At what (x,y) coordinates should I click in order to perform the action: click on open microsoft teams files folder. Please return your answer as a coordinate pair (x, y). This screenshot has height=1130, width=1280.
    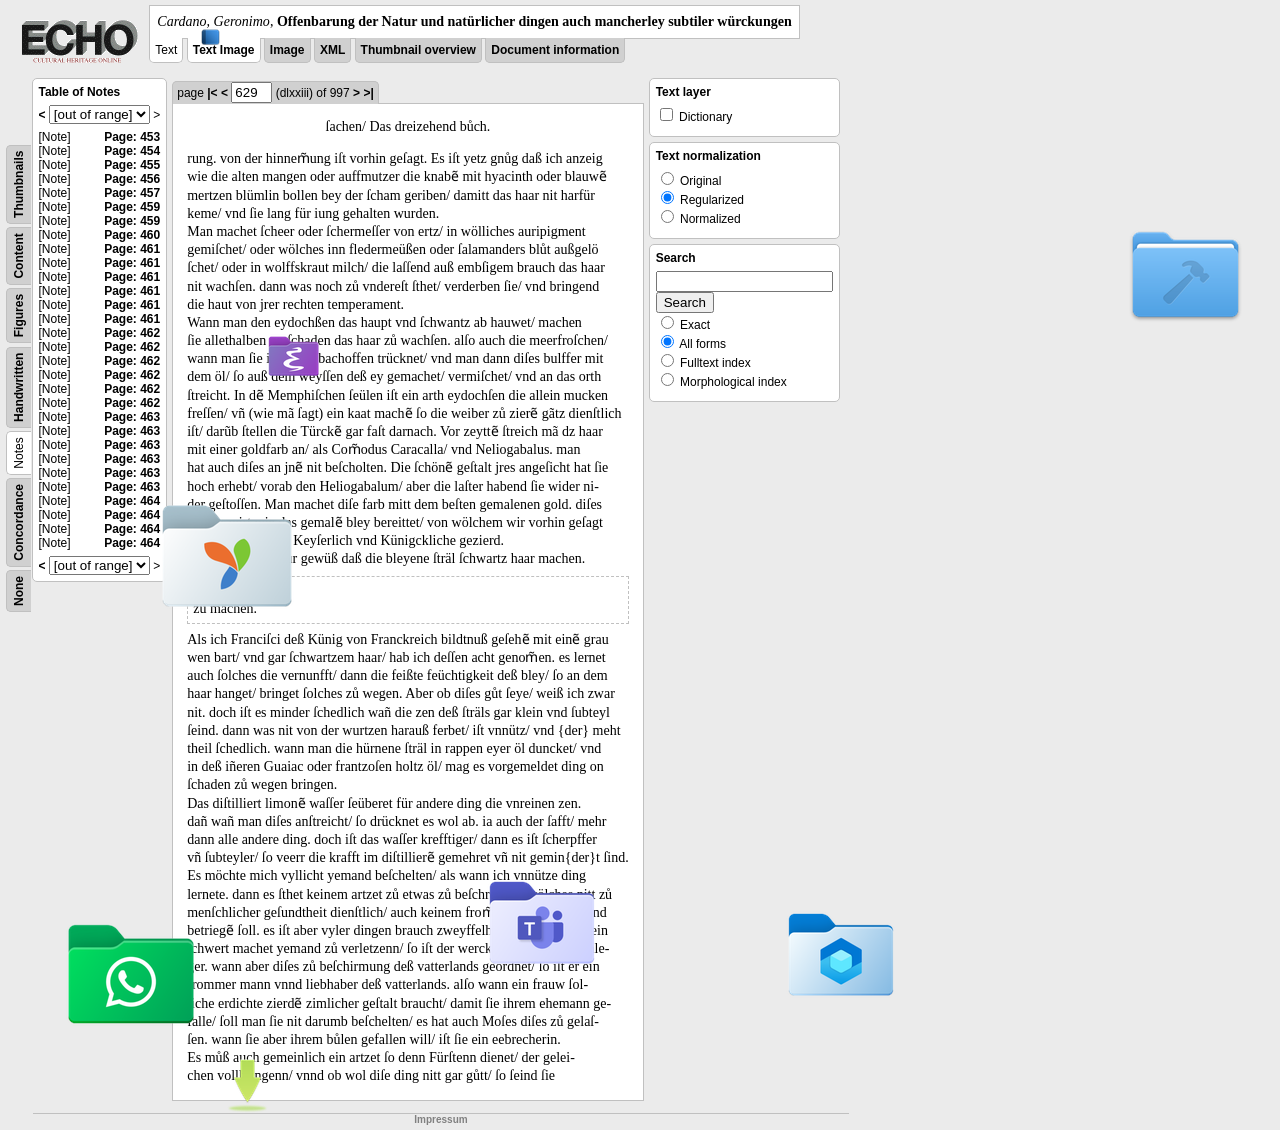
    Looking at the image, I should click on (541, 925).